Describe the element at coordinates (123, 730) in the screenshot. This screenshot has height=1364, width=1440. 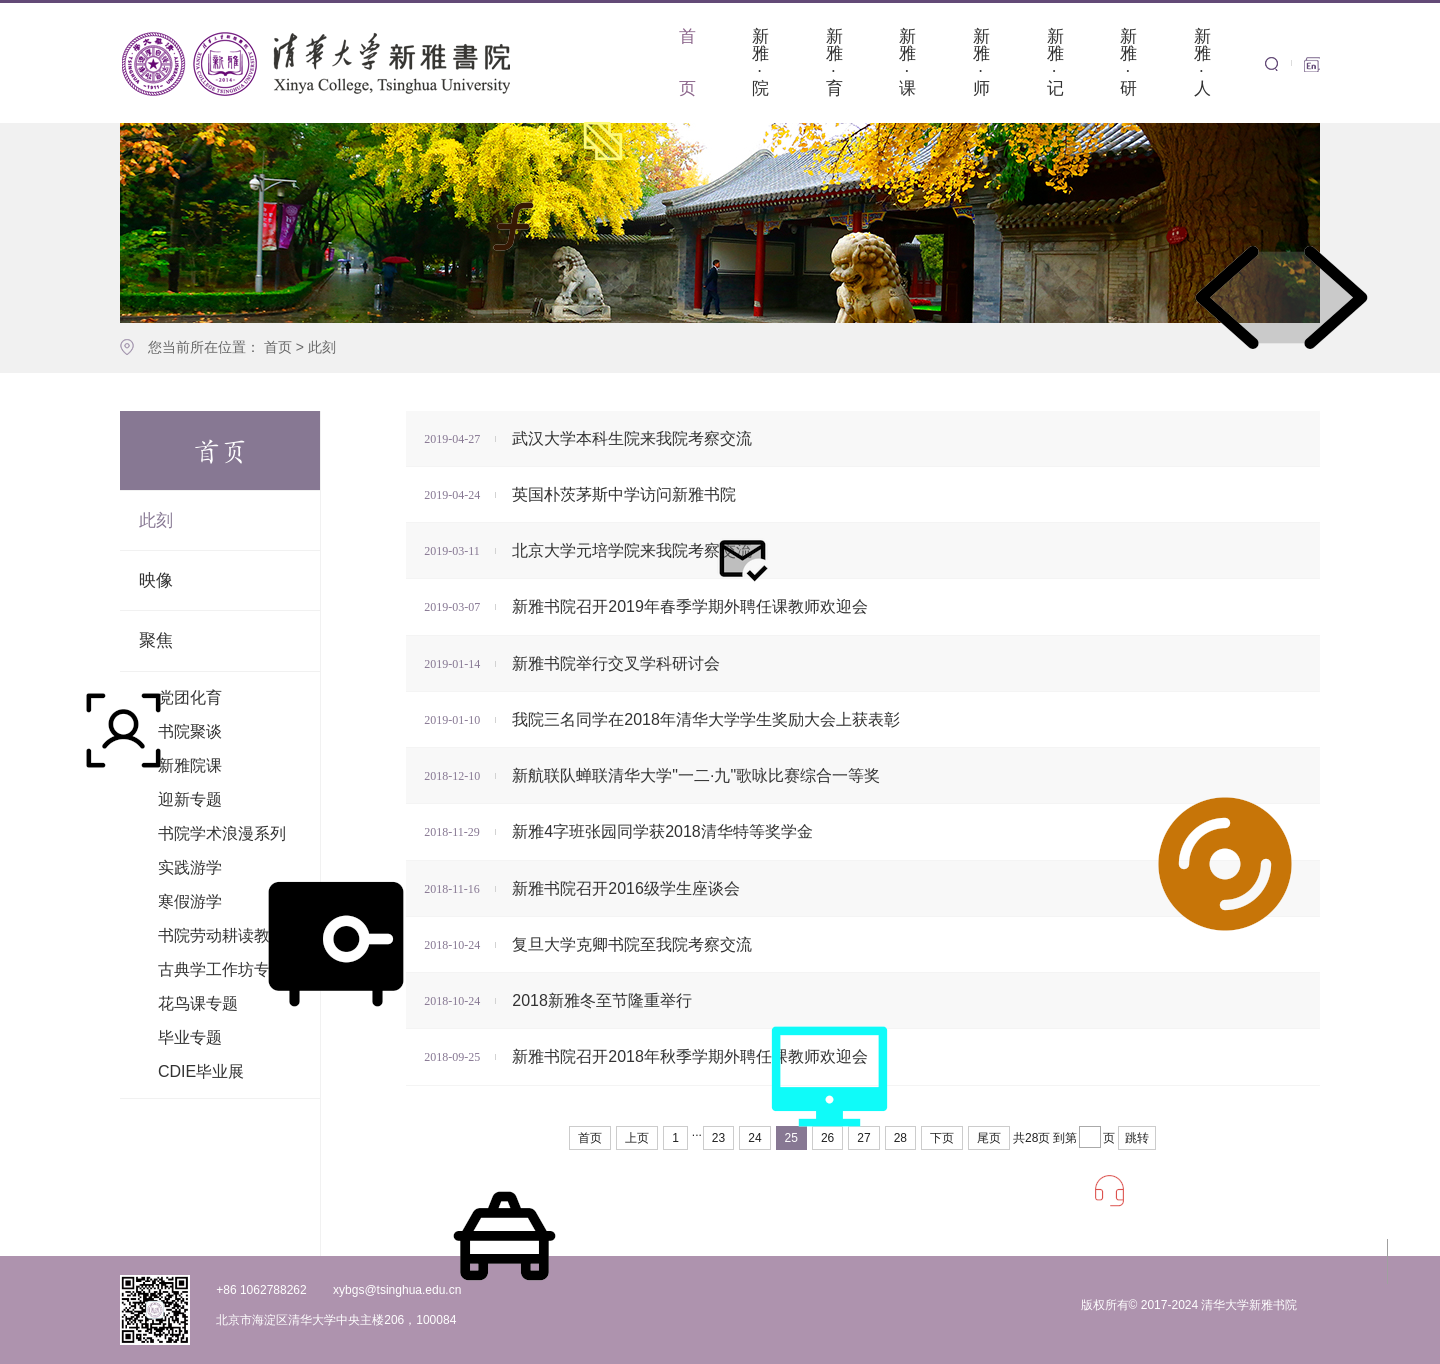
I see `focus on user profile or account` at that location.